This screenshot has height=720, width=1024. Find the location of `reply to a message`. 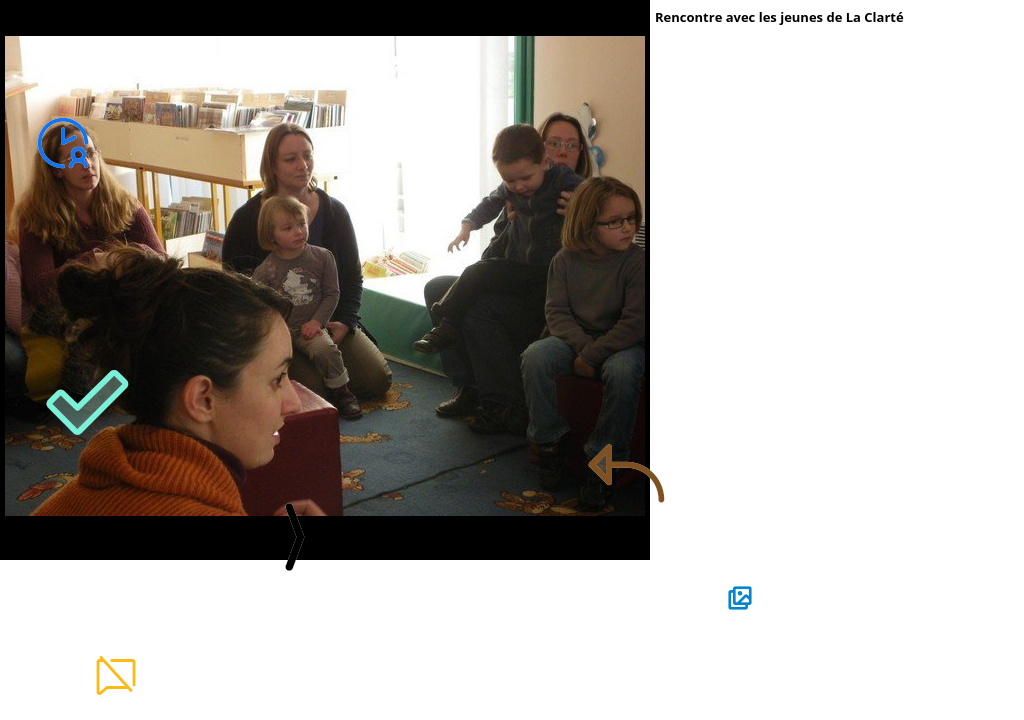

reply to a message is located at coordinates (626, 473).